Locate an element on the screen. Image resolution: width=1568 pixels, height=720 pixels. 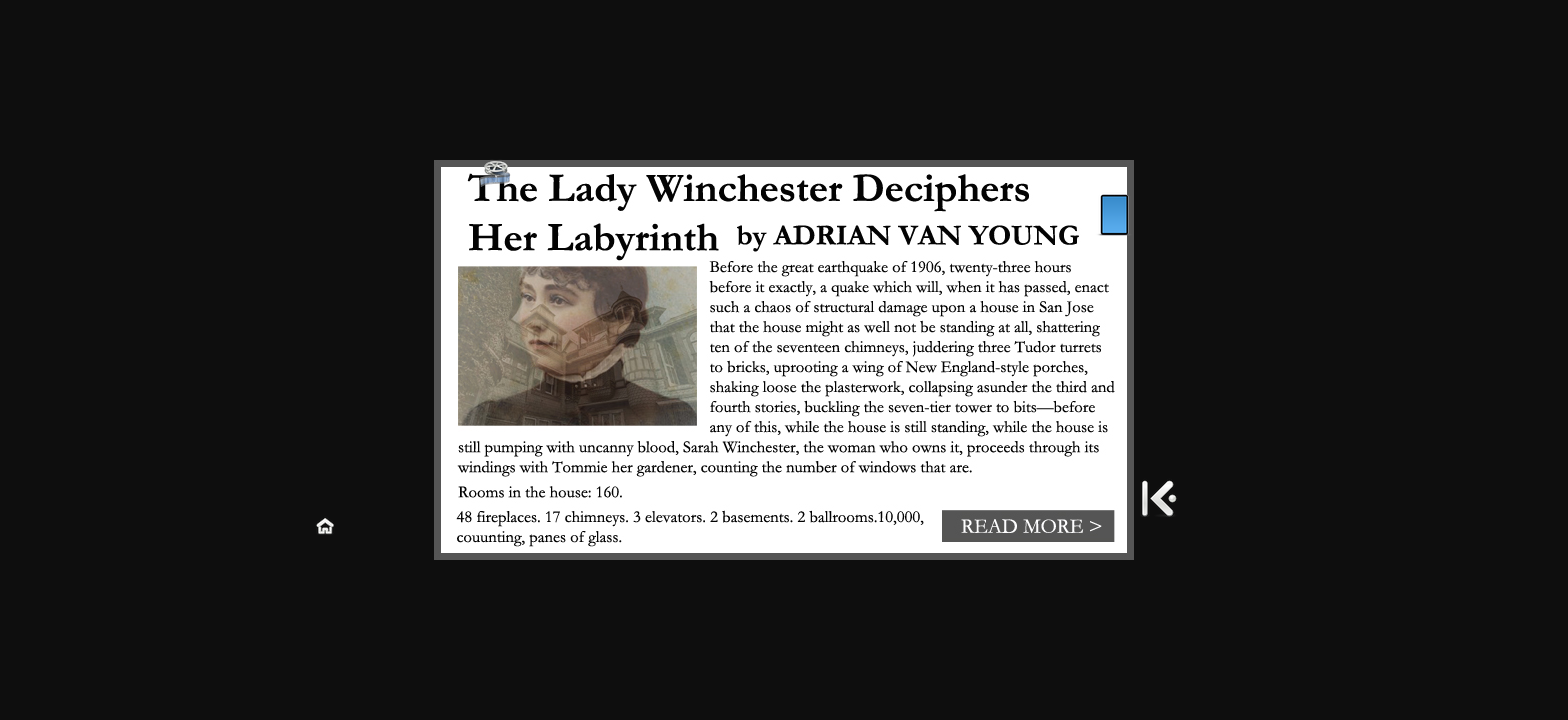
iPad Mini device icon is located at coordinates (1114, 210).